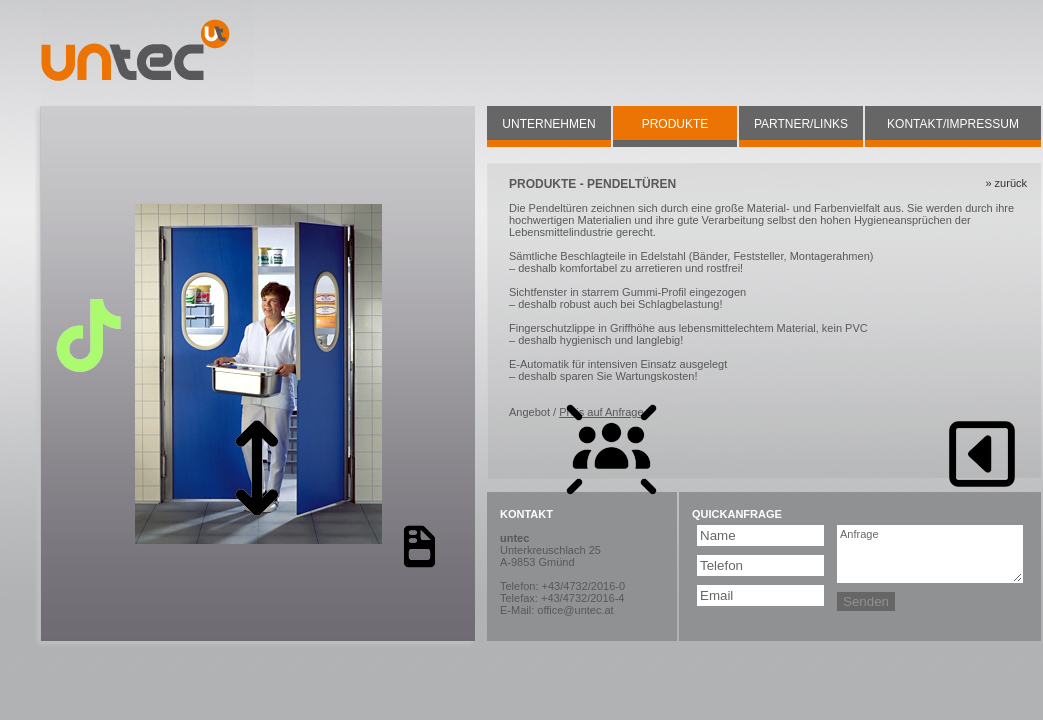 This screenshot has height=720, width=1043. I want to click on view active or highlighted team members, so click(611, 449).